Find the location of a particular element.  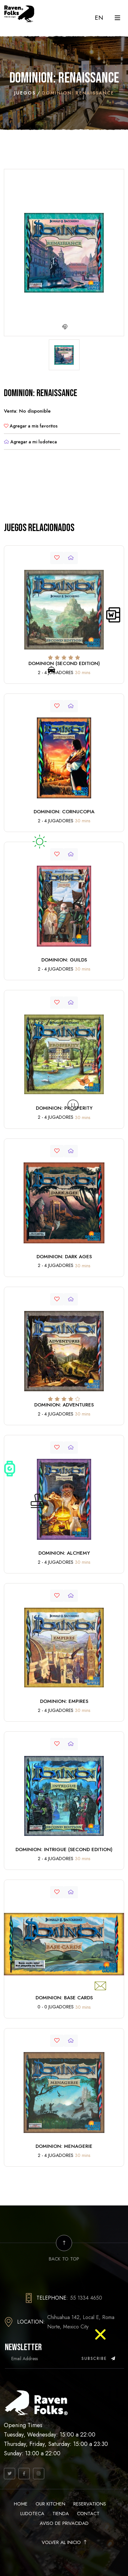

open your inbox is located at coordinates (100, 1986).